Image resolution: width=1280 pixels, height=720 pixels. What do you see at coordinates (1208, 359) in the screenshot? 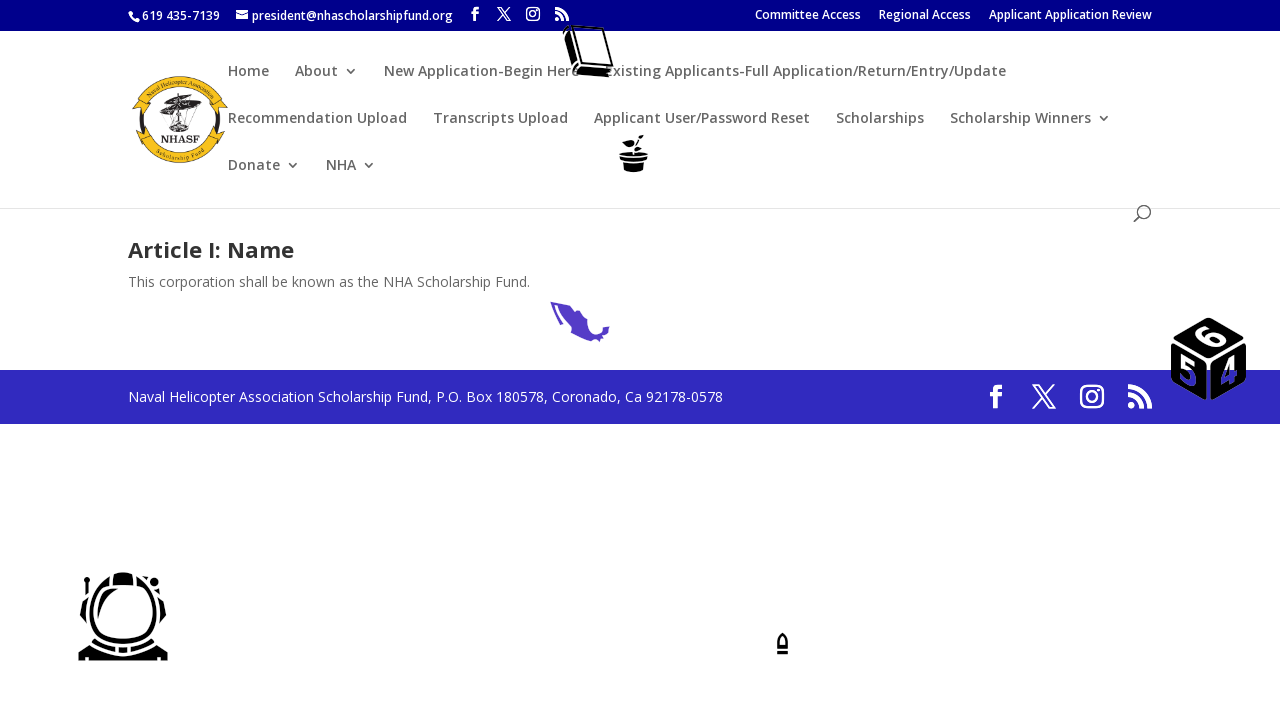
I see `roll the dice or take a random action` at bounding box center [1208, 359].